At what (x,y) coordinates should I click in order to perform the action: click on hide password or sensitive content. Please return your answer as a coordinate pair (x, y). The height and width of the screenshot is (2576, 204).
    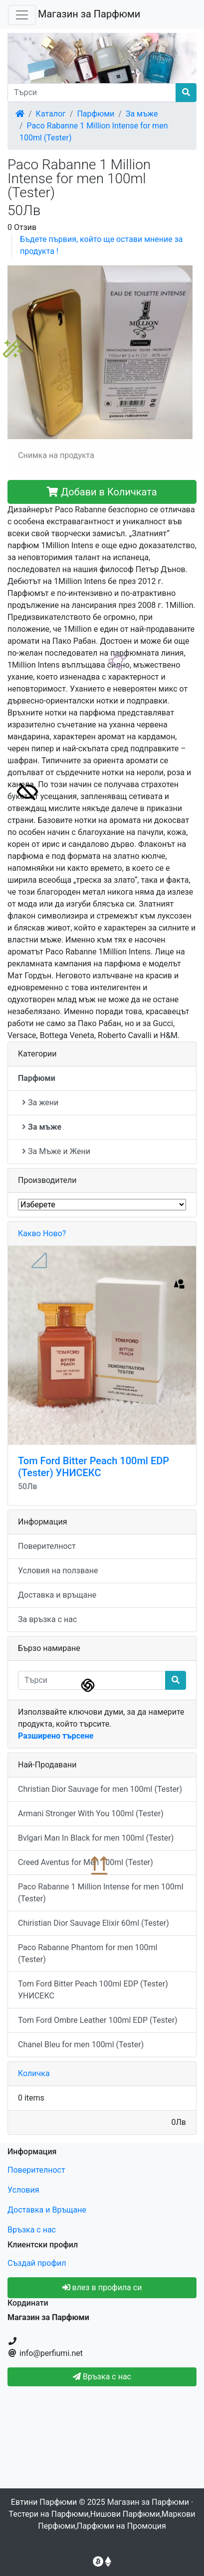
    Looking at the image, I should click on (27, 792).